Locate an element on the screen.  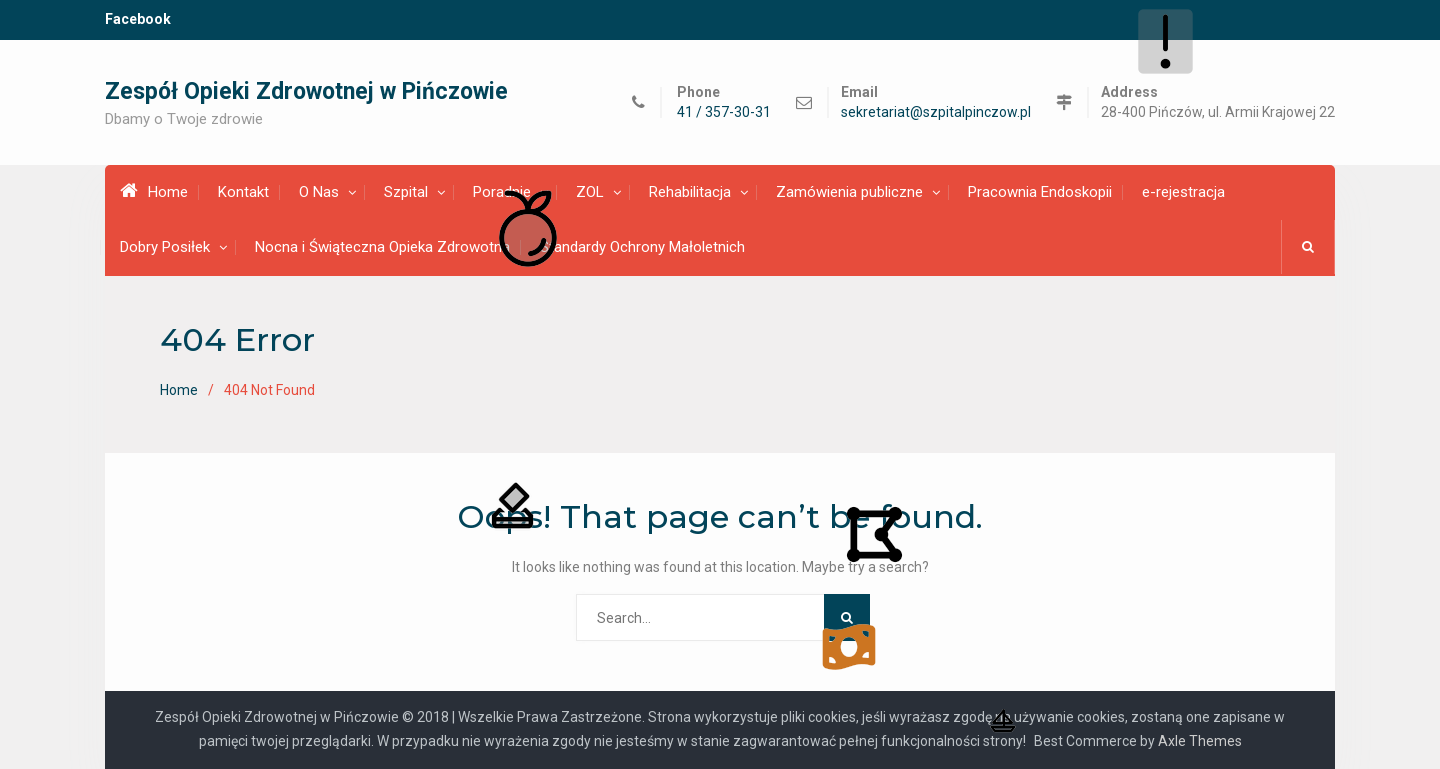
cast your vote or submit a ballot is located at coordinates (512, 505).